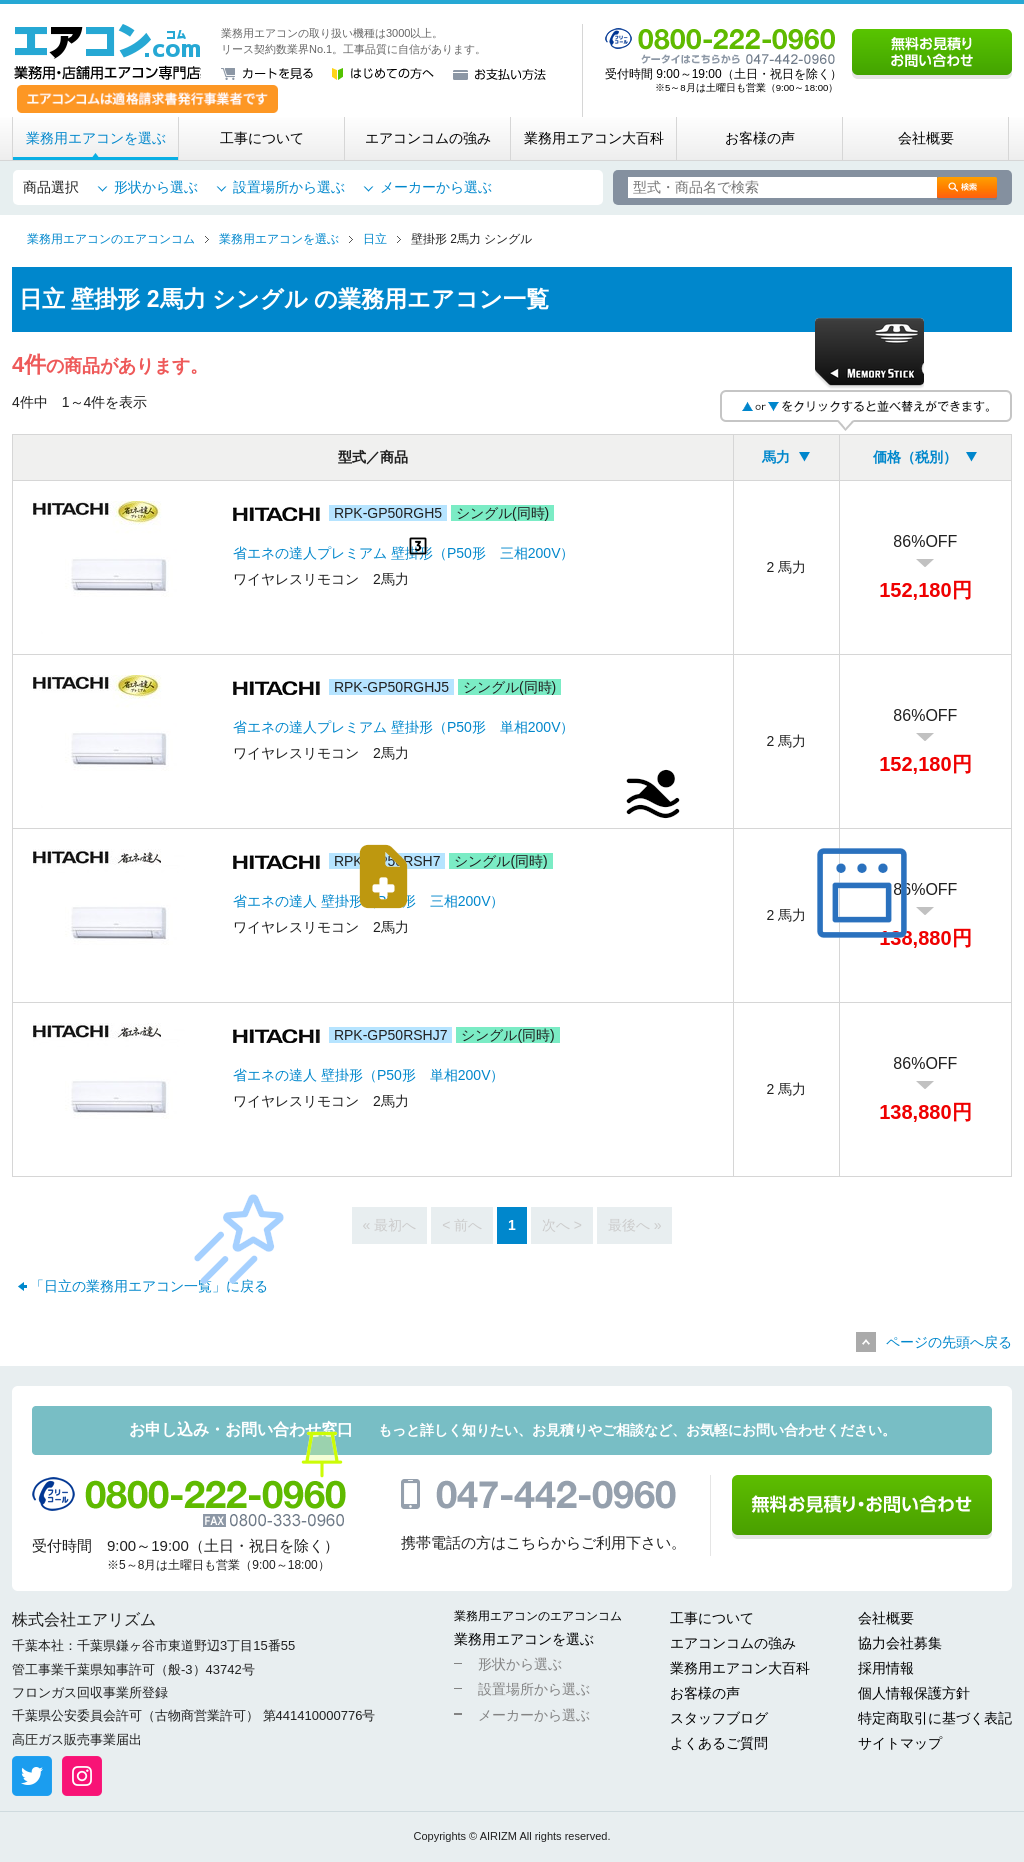  What do you see at coordinates (322, 1452) in the screenshot?
I see `pin an item to keep it visible` at bounding box center [322, 1452].